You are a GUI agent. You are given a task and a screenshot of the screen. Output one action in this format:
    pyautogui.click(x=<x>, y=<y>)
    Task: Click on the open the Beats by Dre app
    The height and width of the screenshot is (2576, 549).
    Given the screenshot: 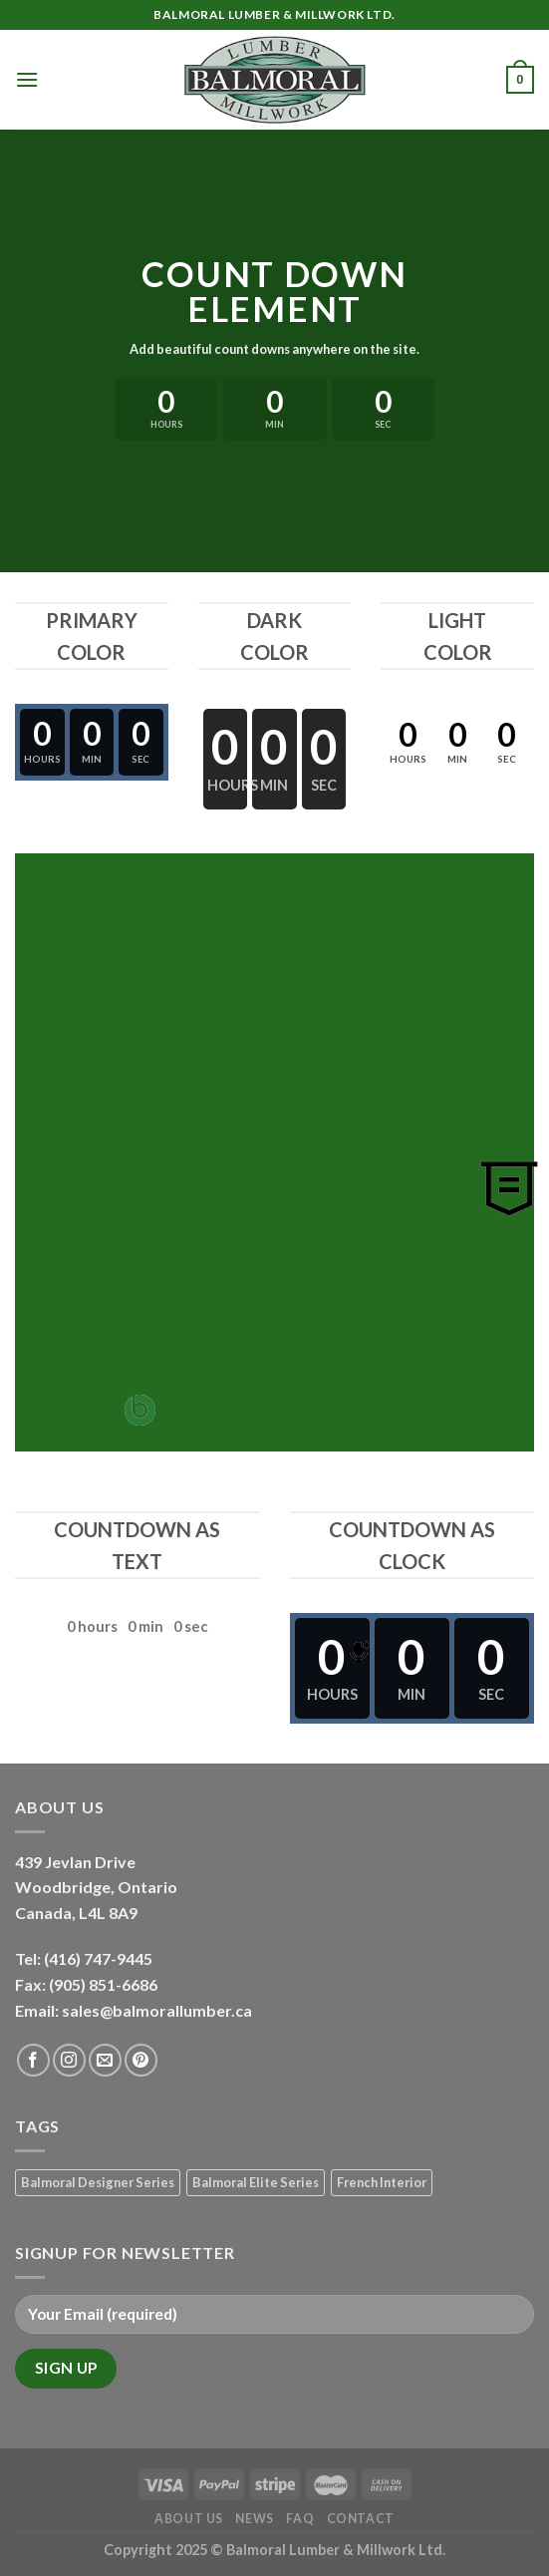 What is the action you would take?
    pyautogui.click(x=139, y=1410)
    